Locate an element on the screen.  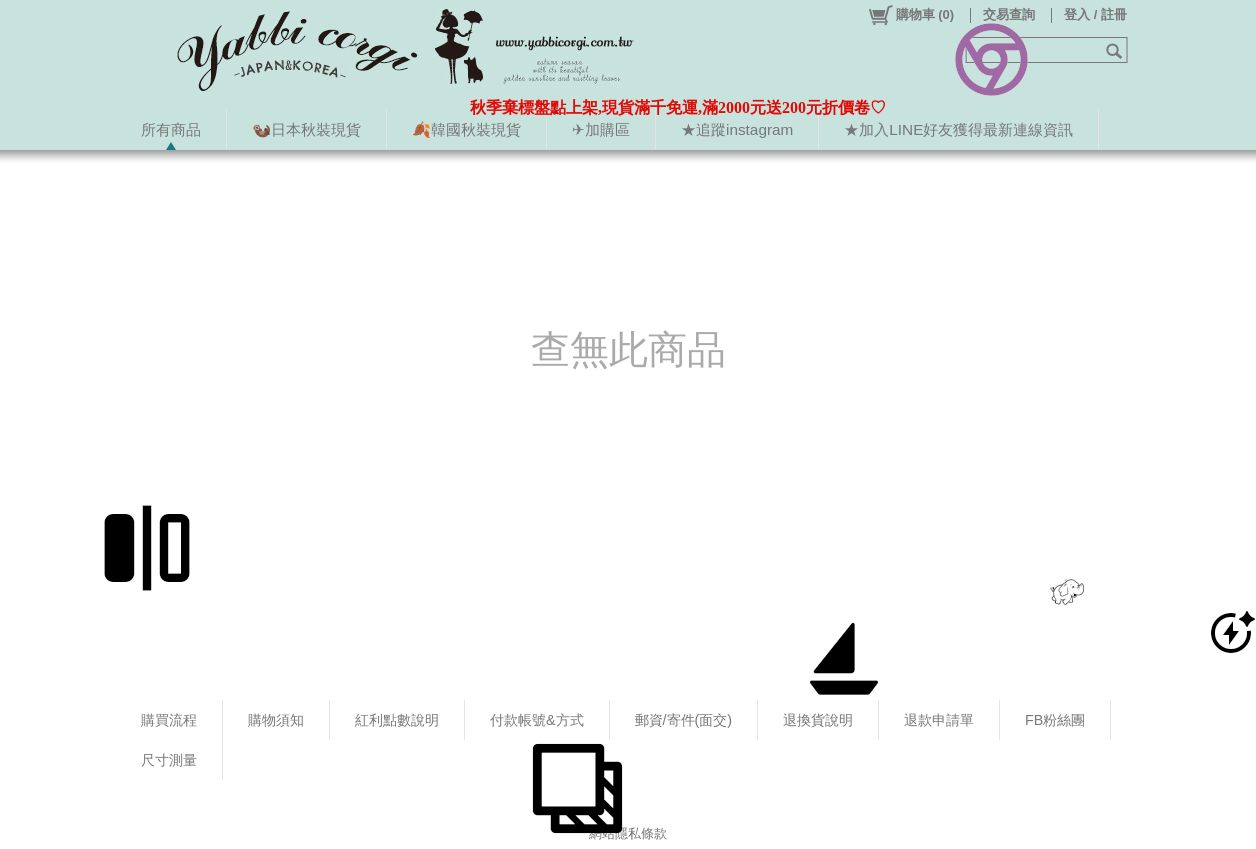
access AI-enhanced DVD or media features is located at coordinates (1231, 633).